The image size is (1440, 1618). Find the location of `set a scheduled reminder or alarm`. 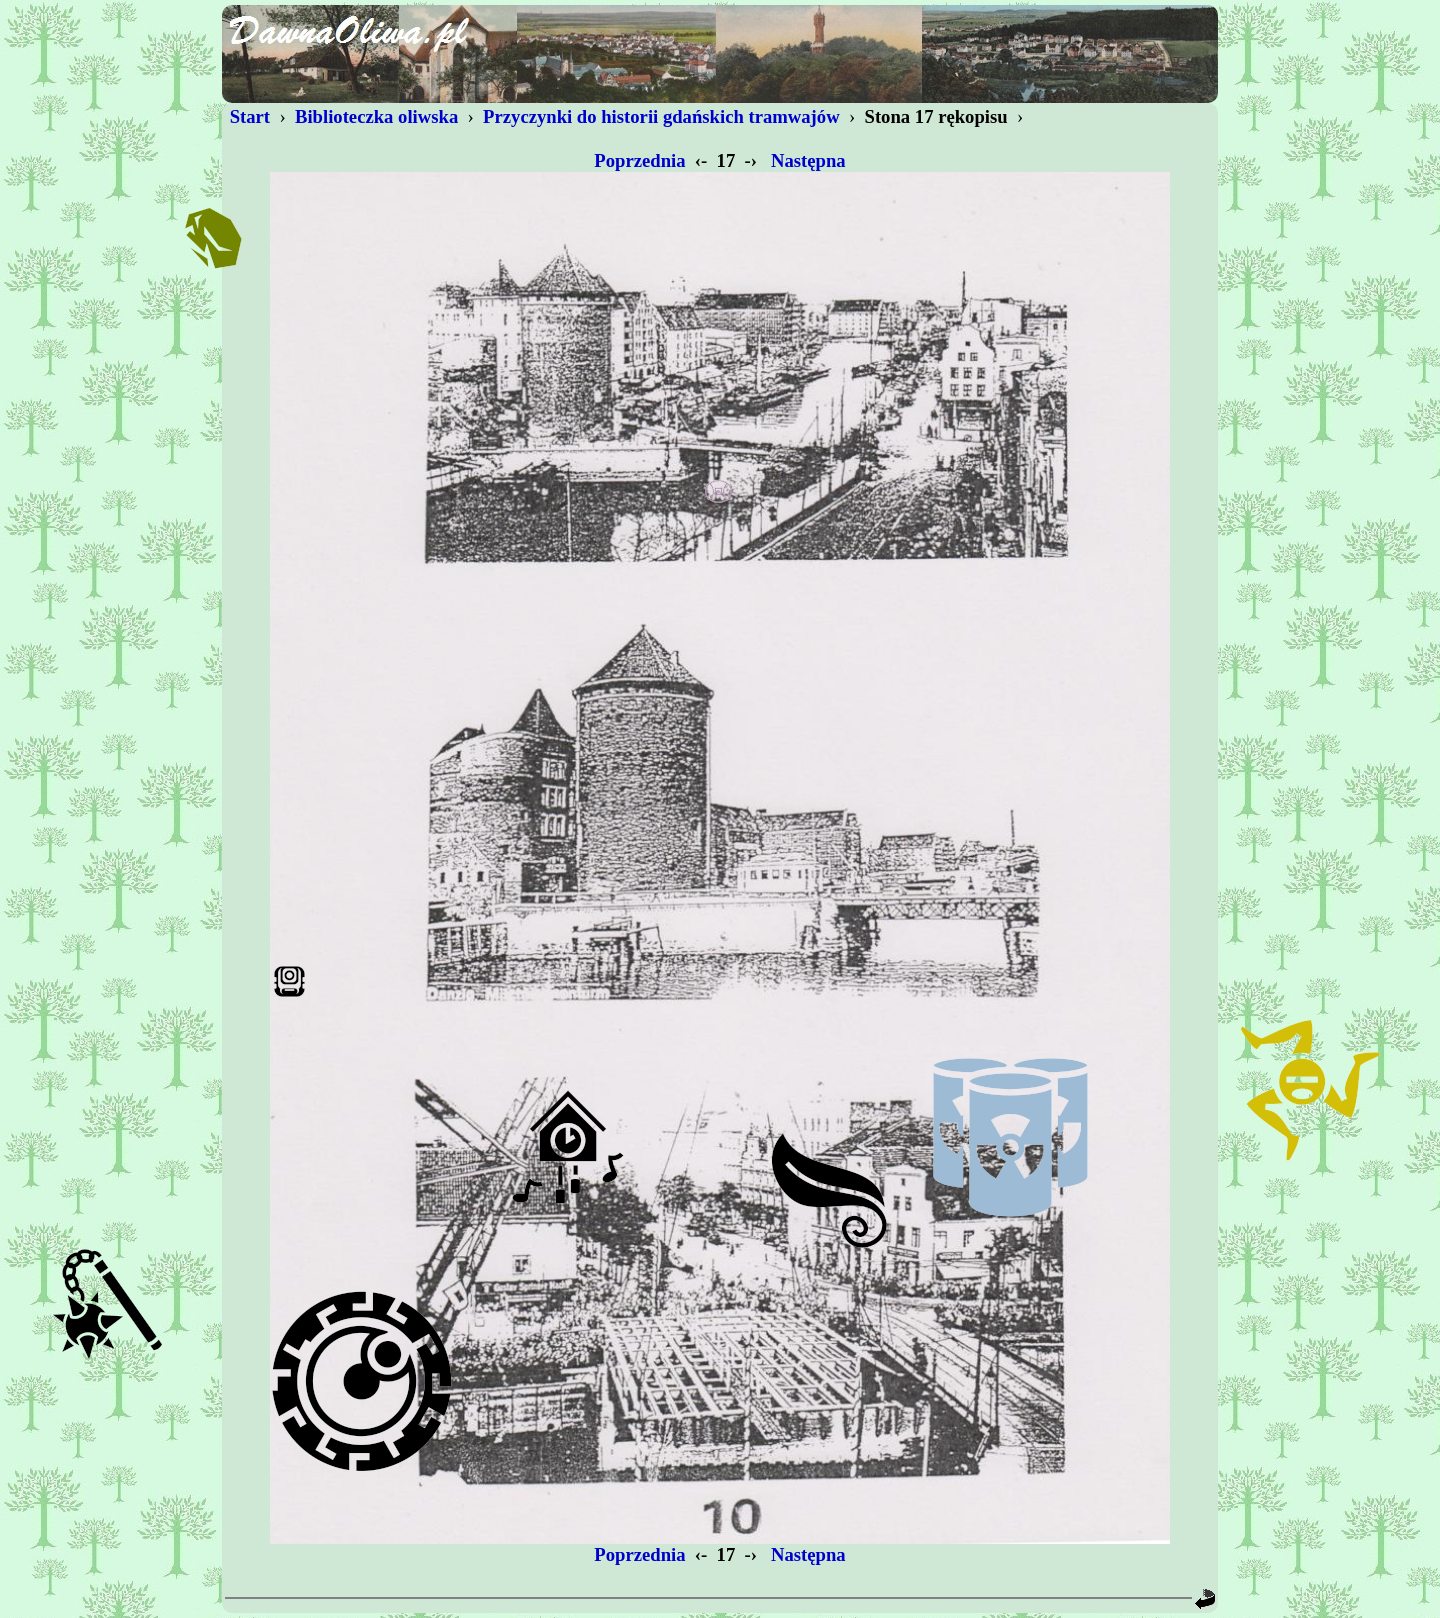

set a scheduled reminder or alarm is located at coordinates (568, 1148).